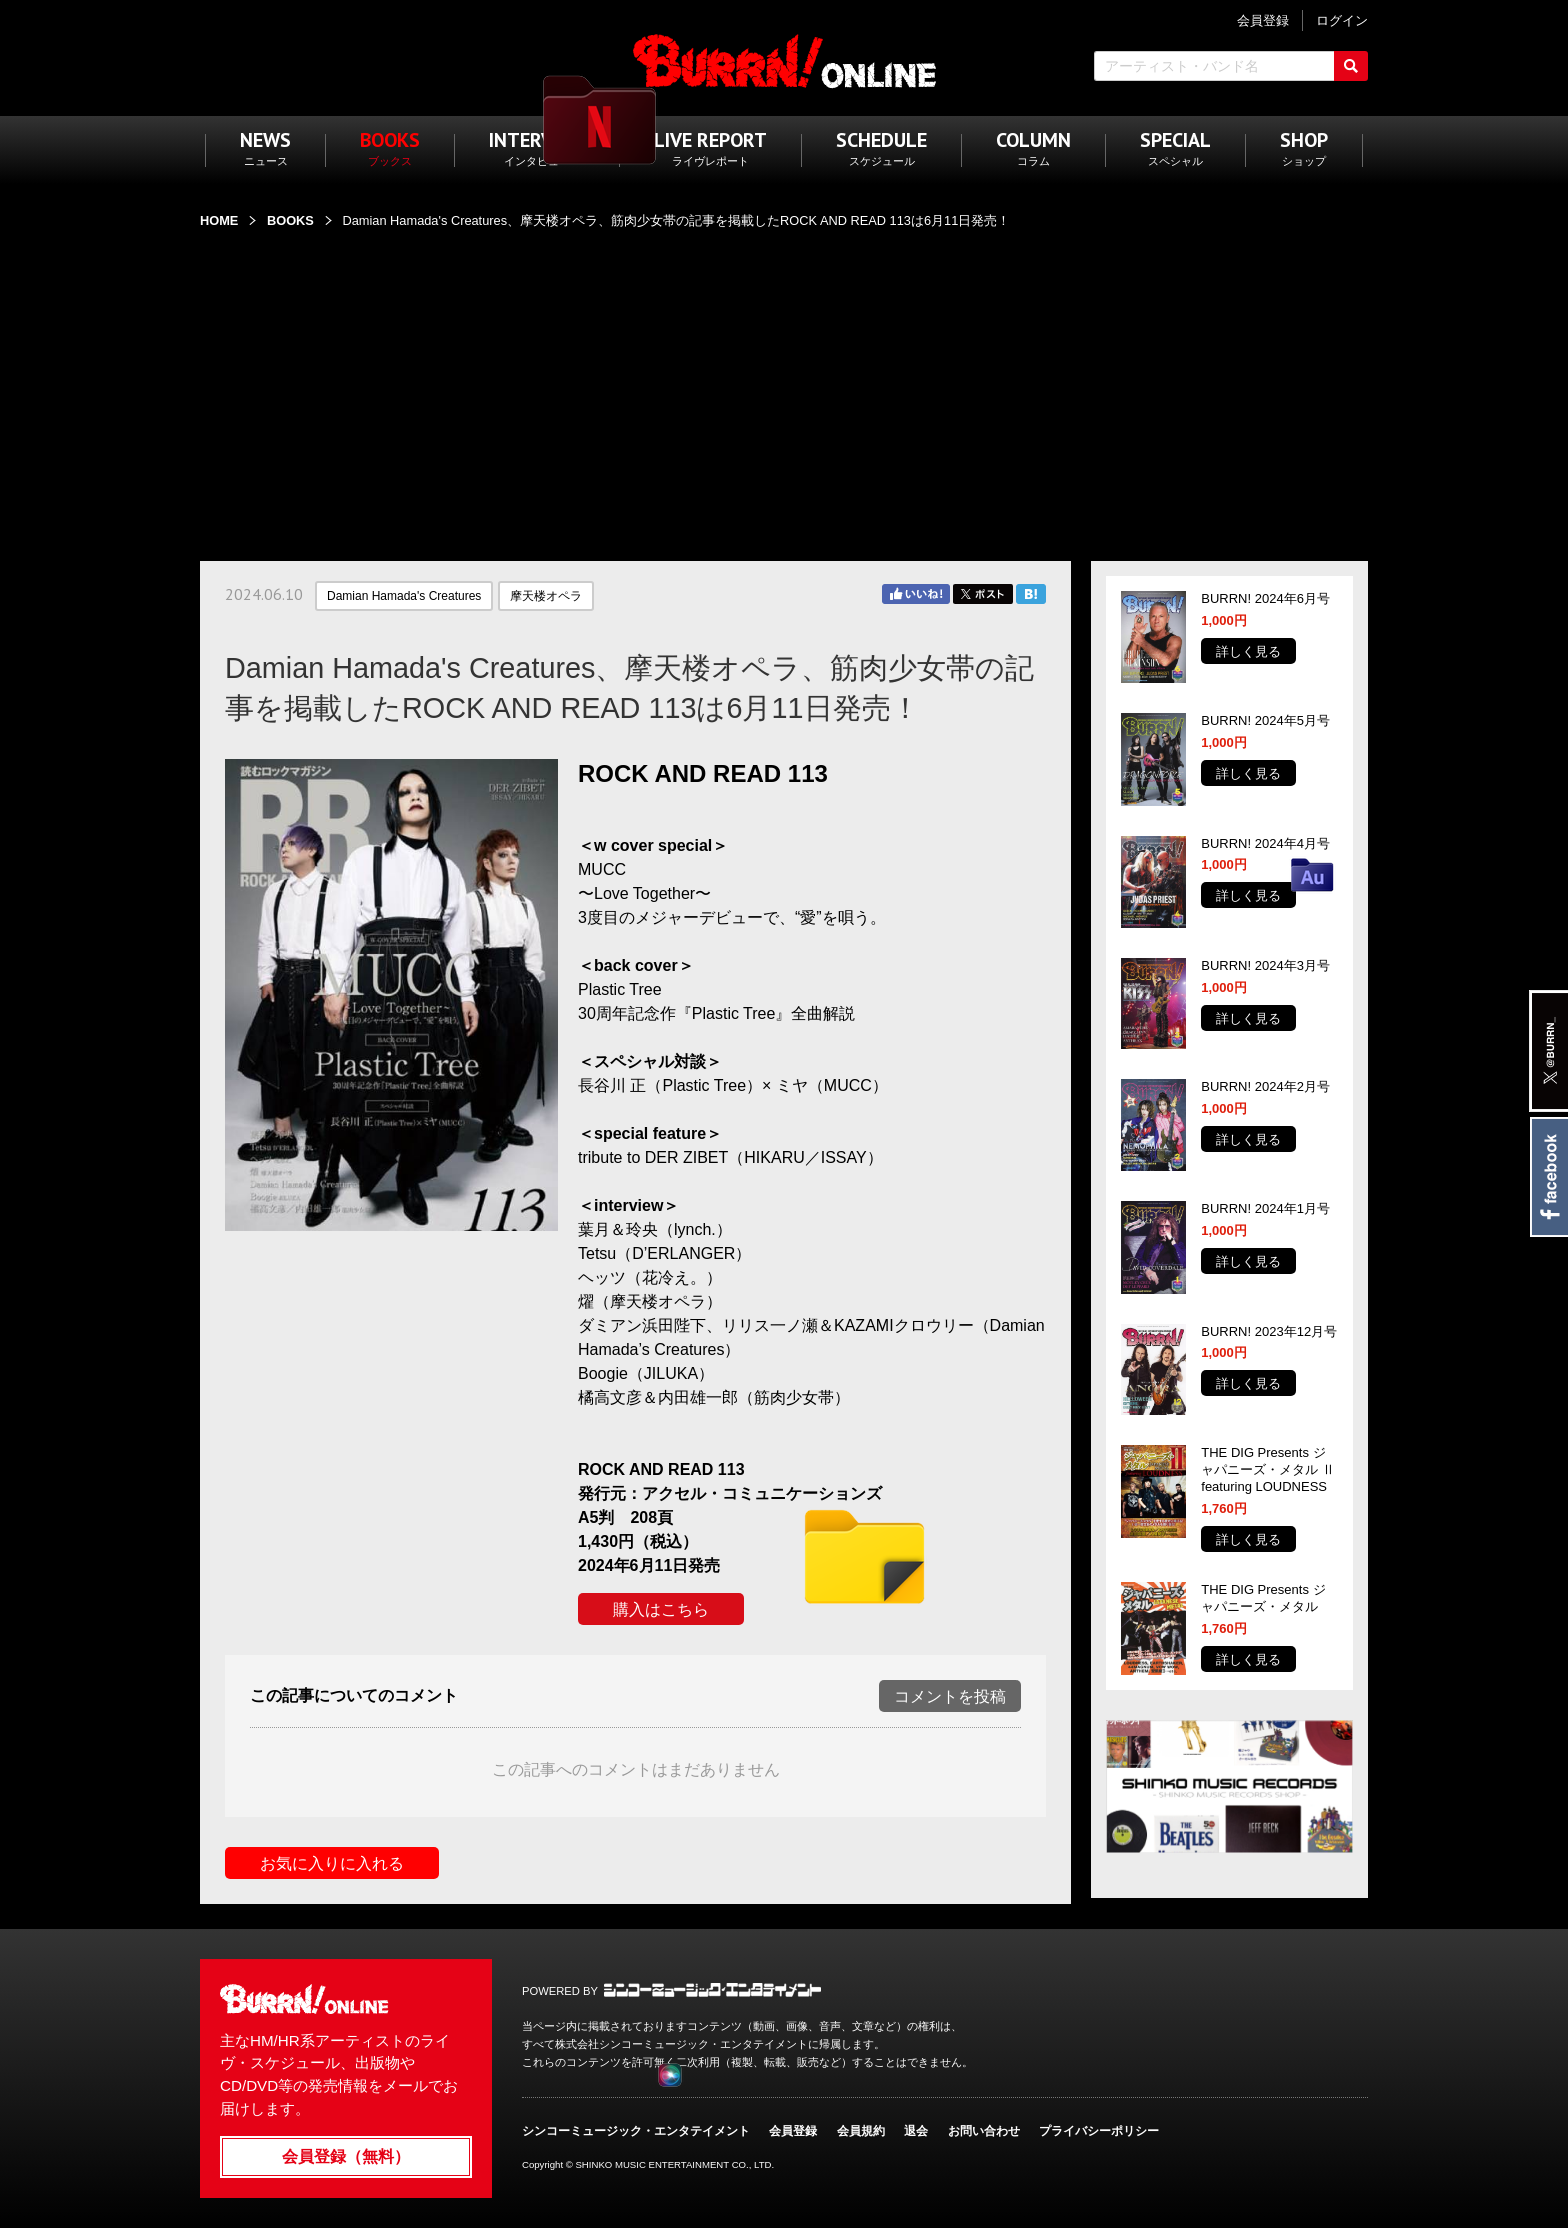 This screenshot has width=1568, height=2228. I want to click on open adobe audition project files folder, so click(1312, 876).